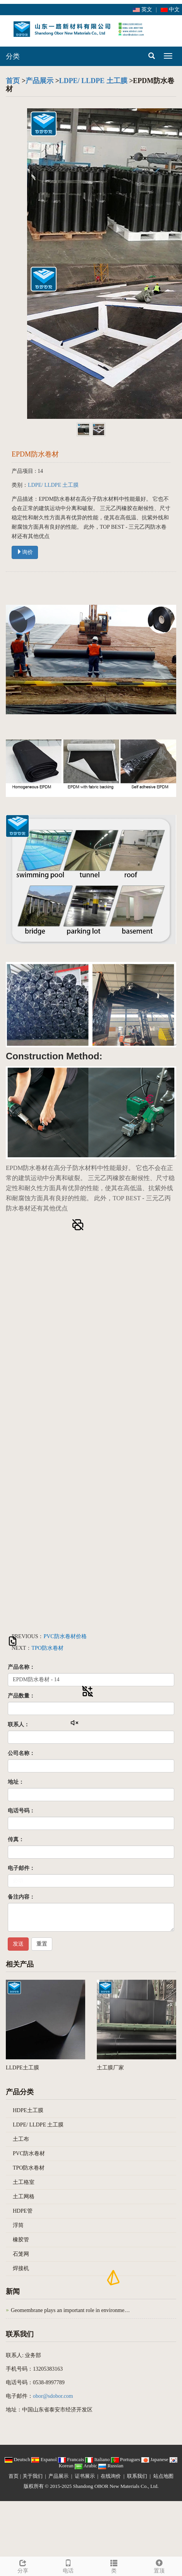 This screenshot has height=2576, width=182. What do you see at coordinates (113, 2277) in the screenshot?
I see `prisma database ORM logo` at bounding box center [113, 2277].